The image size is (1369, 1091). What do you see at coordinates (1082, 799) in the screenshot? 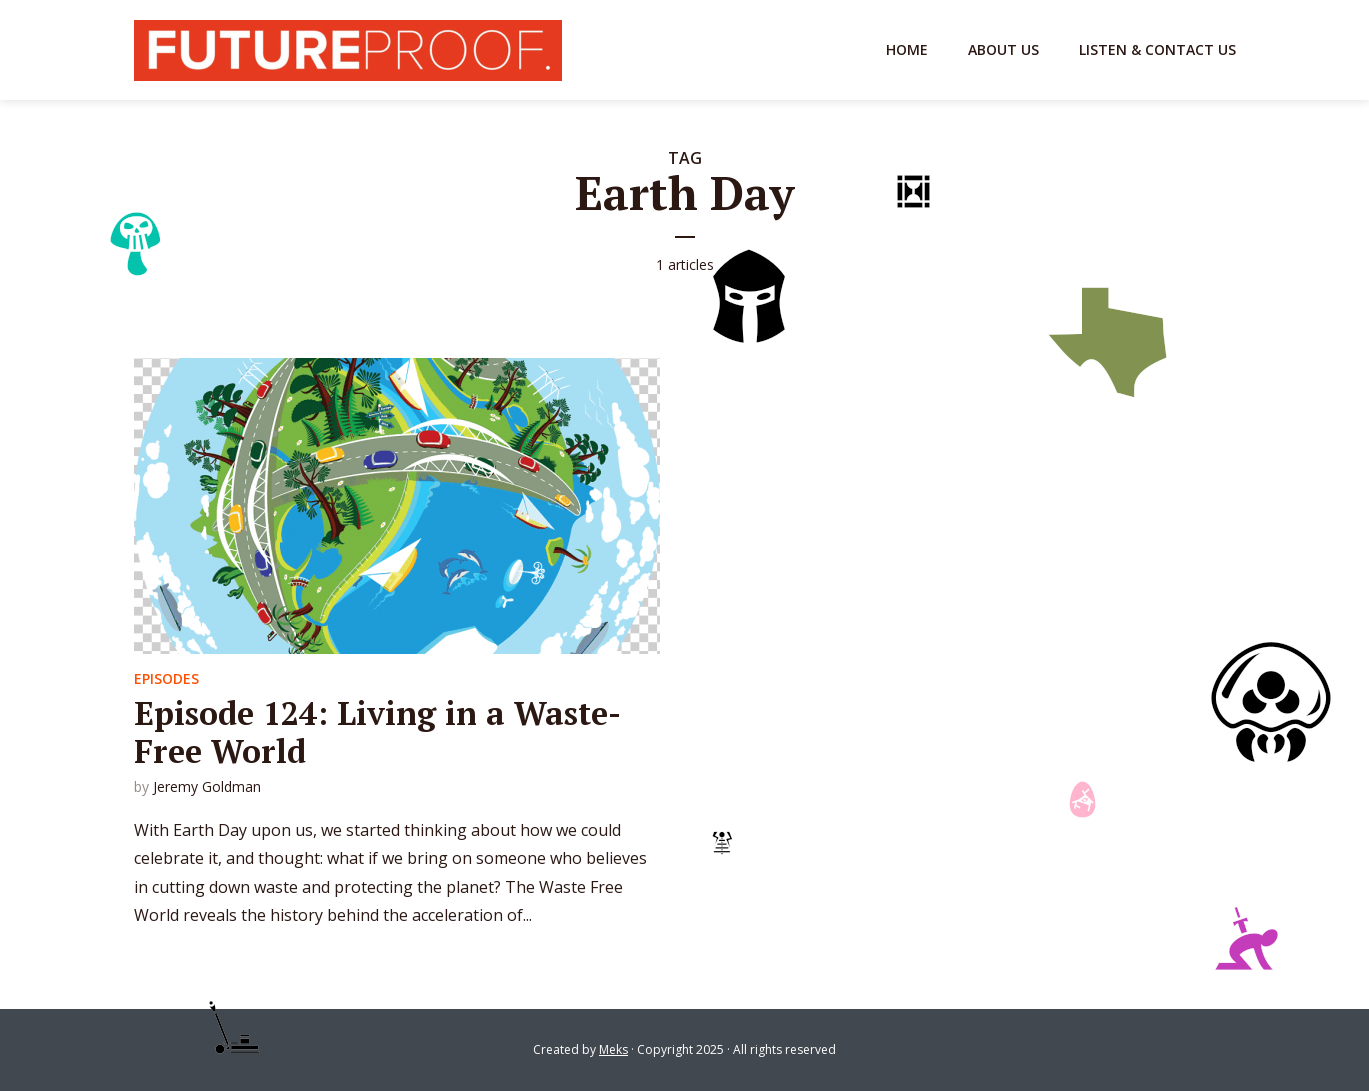
I see `view creature or monster egg details` at bounding box center [1082, 799].